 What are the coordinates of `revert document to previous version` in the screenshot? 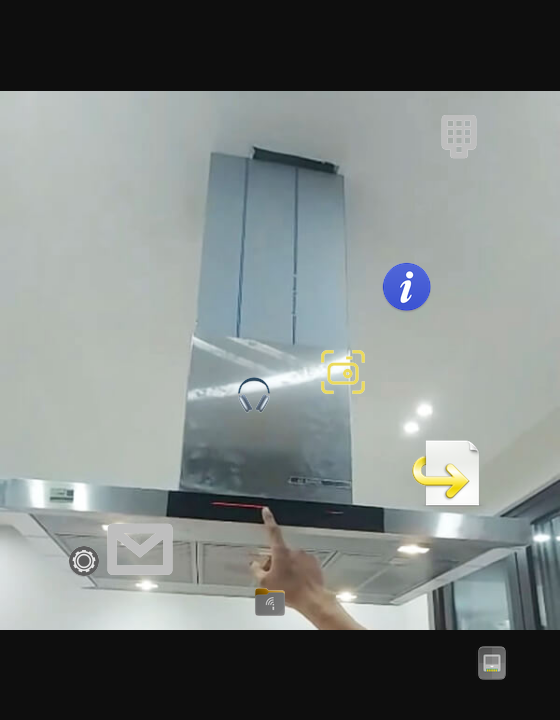 It's located at (449, 473).